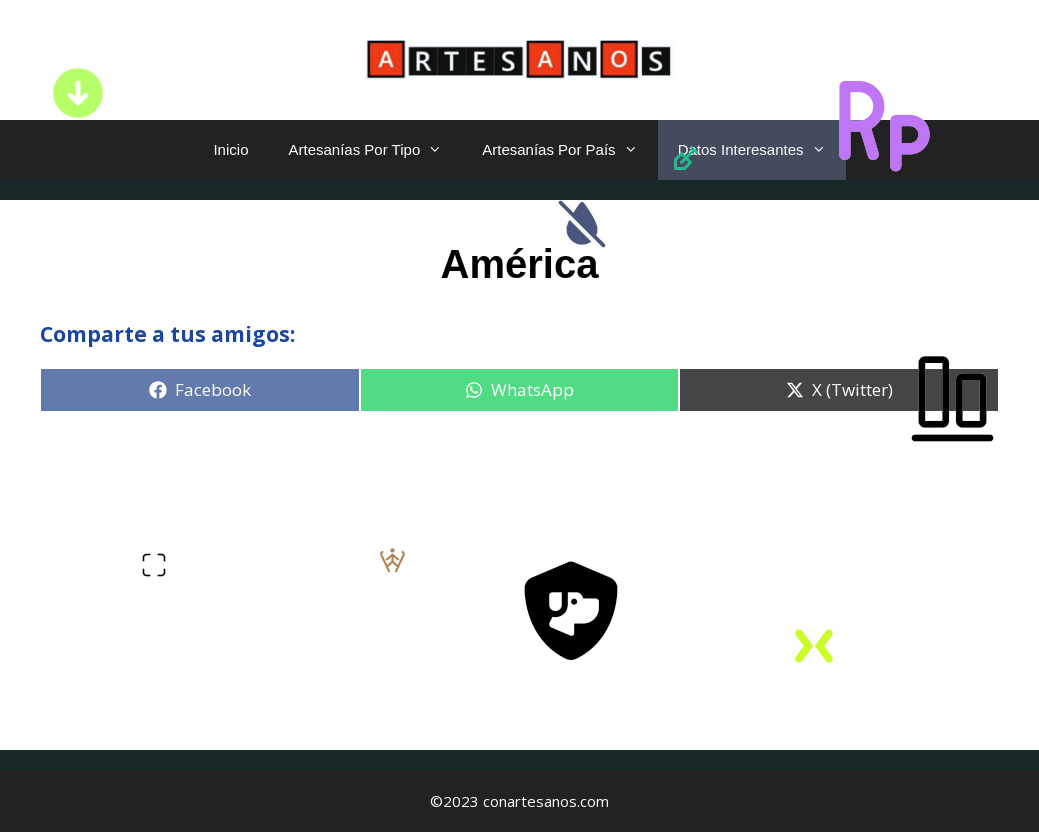 This screenshot has width=1039, height=832. Describe the element at coordinates (582, 224) in the screenshot. I see `disable water or liquid detection` at that location.